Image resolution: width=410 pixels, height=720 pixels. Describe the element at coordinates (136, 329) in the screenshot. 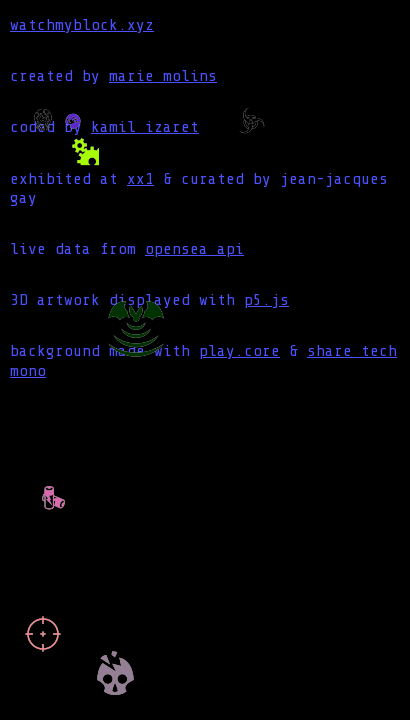

I see `activate sonic attack ability` at that location.